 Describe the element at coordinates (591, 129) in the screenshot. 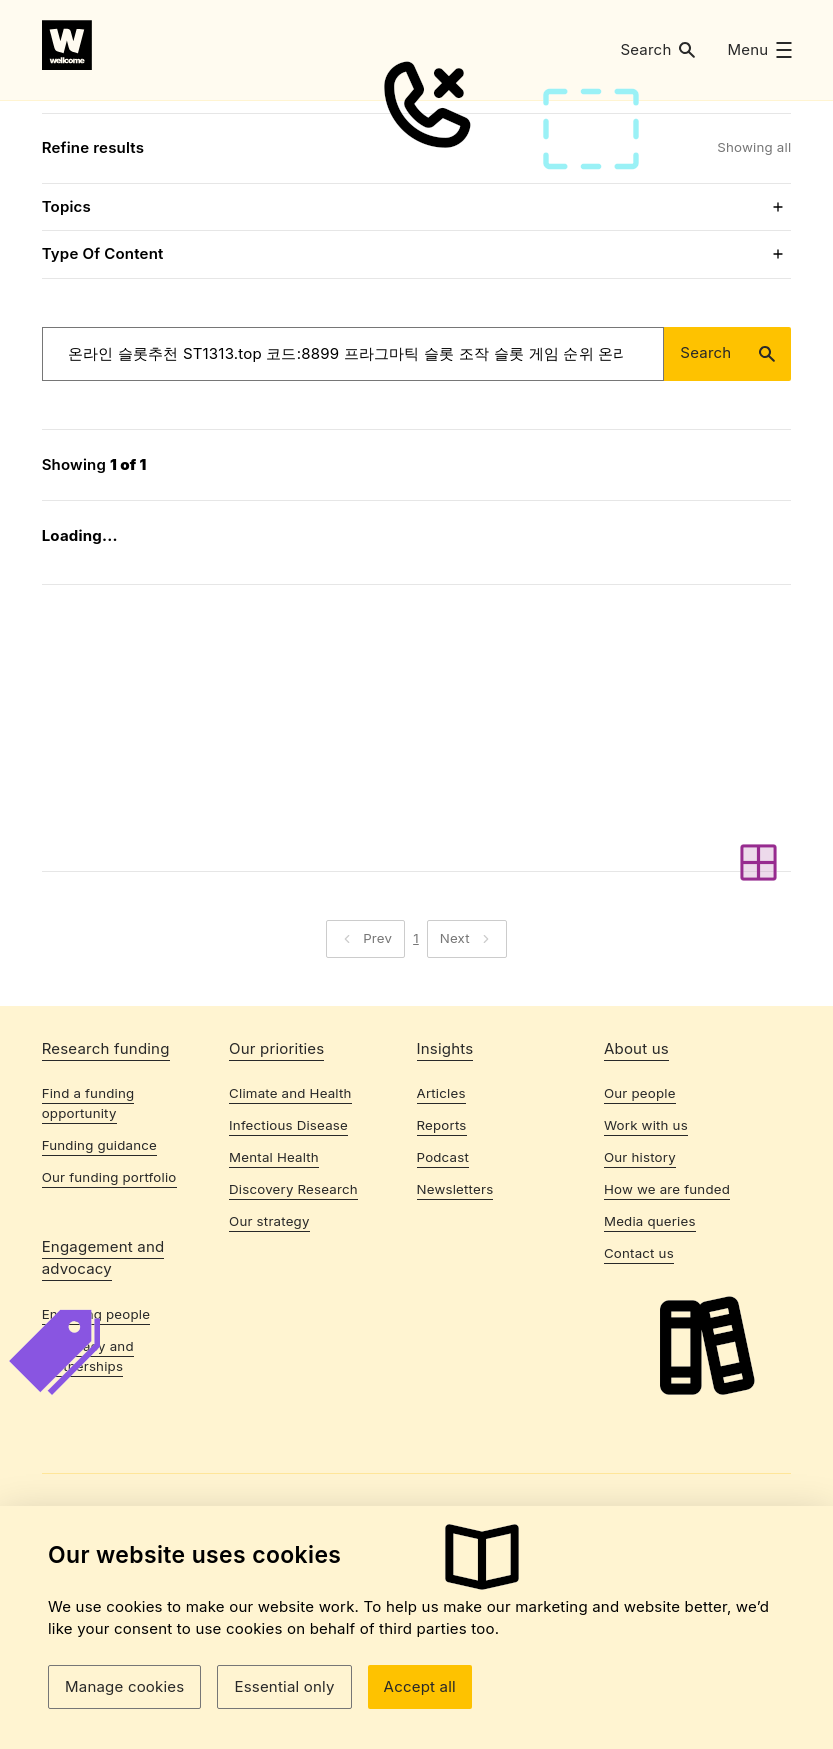

I see `select or define a region` at that location.